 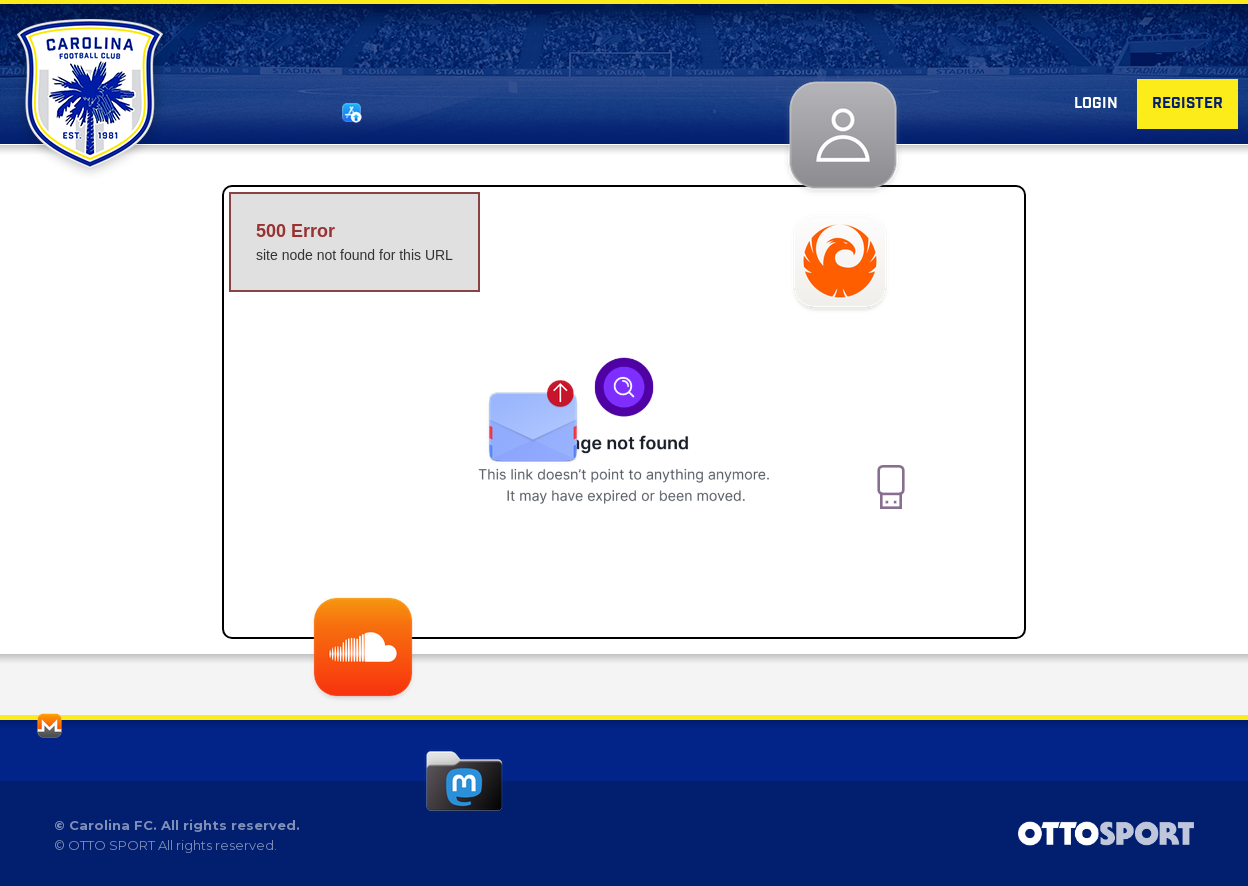 I want to click on eject or safely remove USB drive, so click(x=891, y=487).